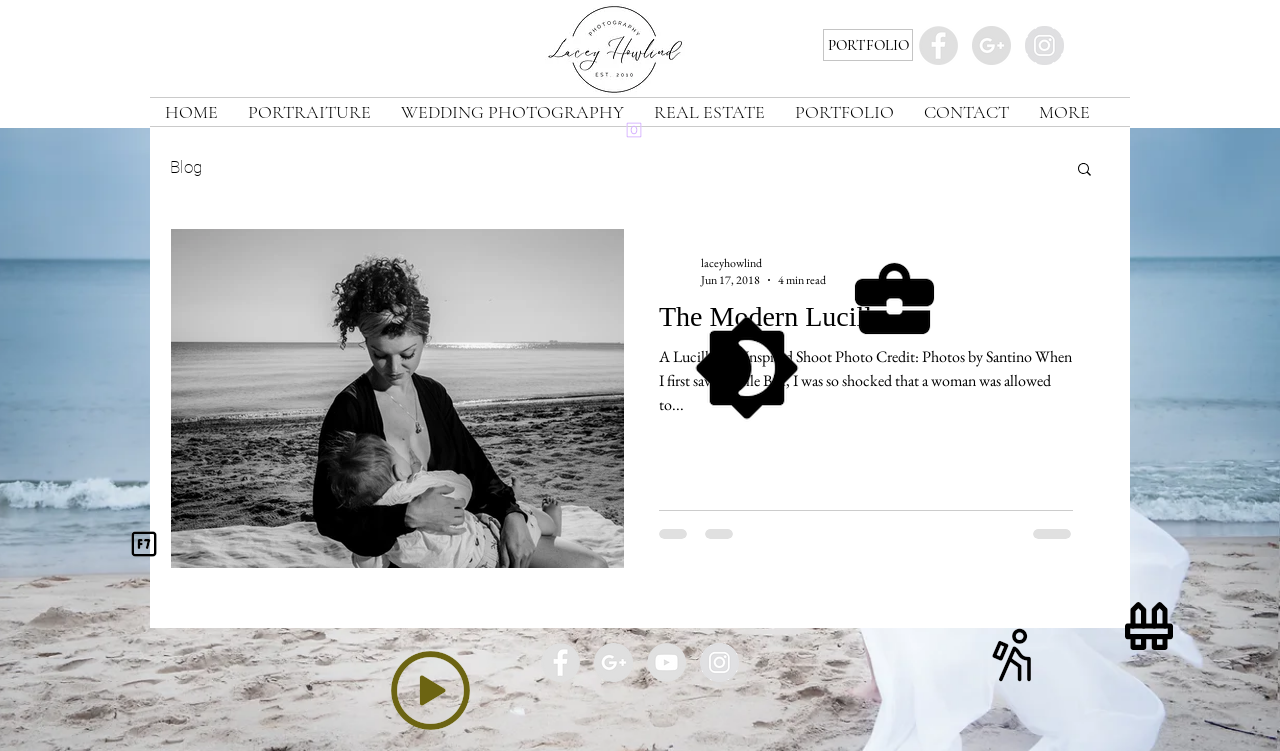  Describe the element at coordinates (1149, 626) in the screenshot. I see `access property boundary settings` at that location.